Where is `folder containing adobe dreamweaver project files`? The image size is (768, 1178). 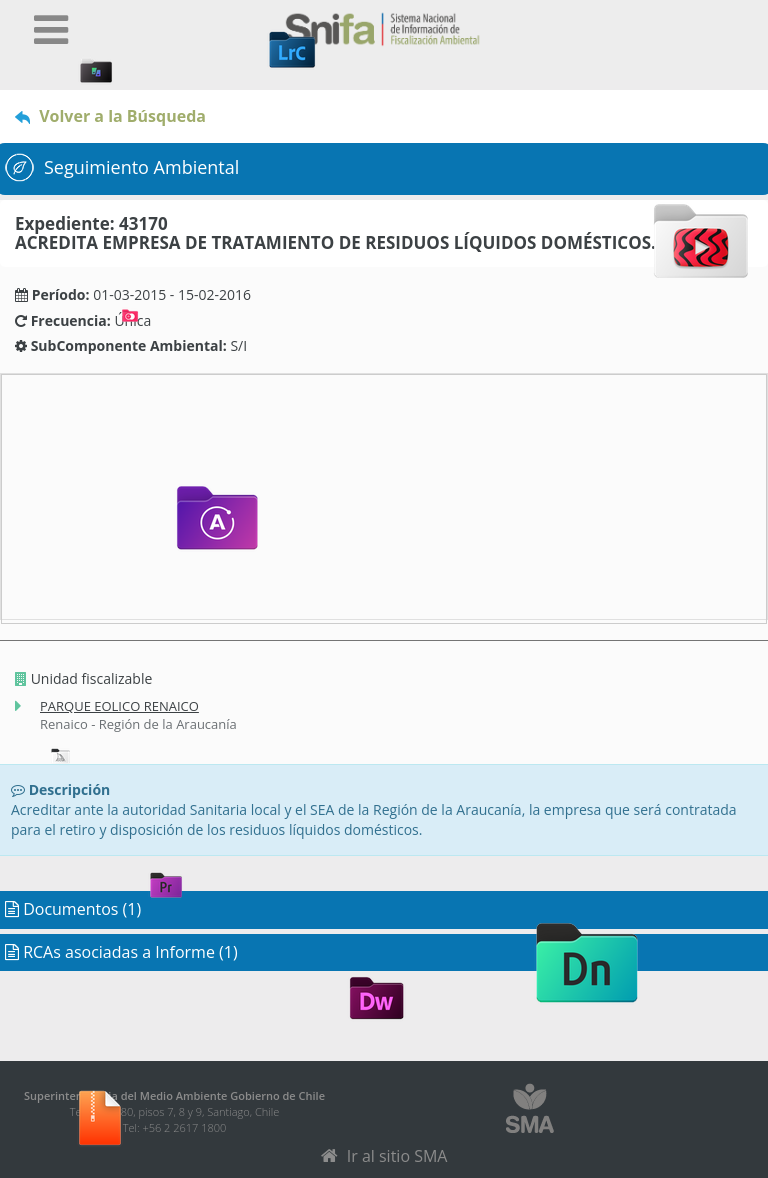
folder containing adobe dreamweaver project files is located at coordinates (376, 999).